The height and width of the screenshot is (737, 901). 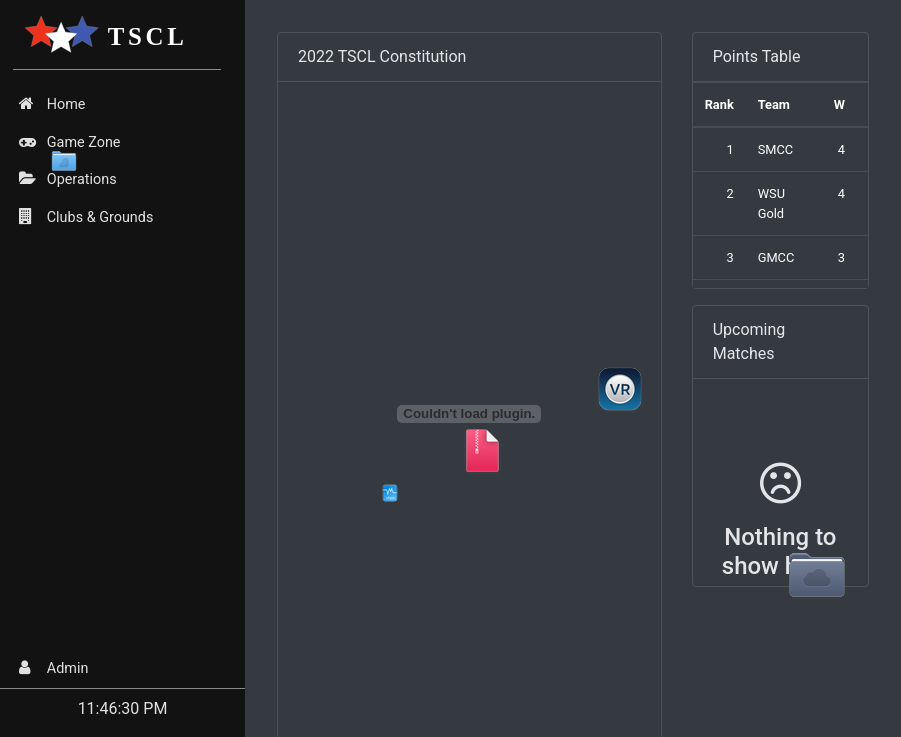 I want to click on a VirtualBox virtual machine configuration file, so click(x=390, y=493).